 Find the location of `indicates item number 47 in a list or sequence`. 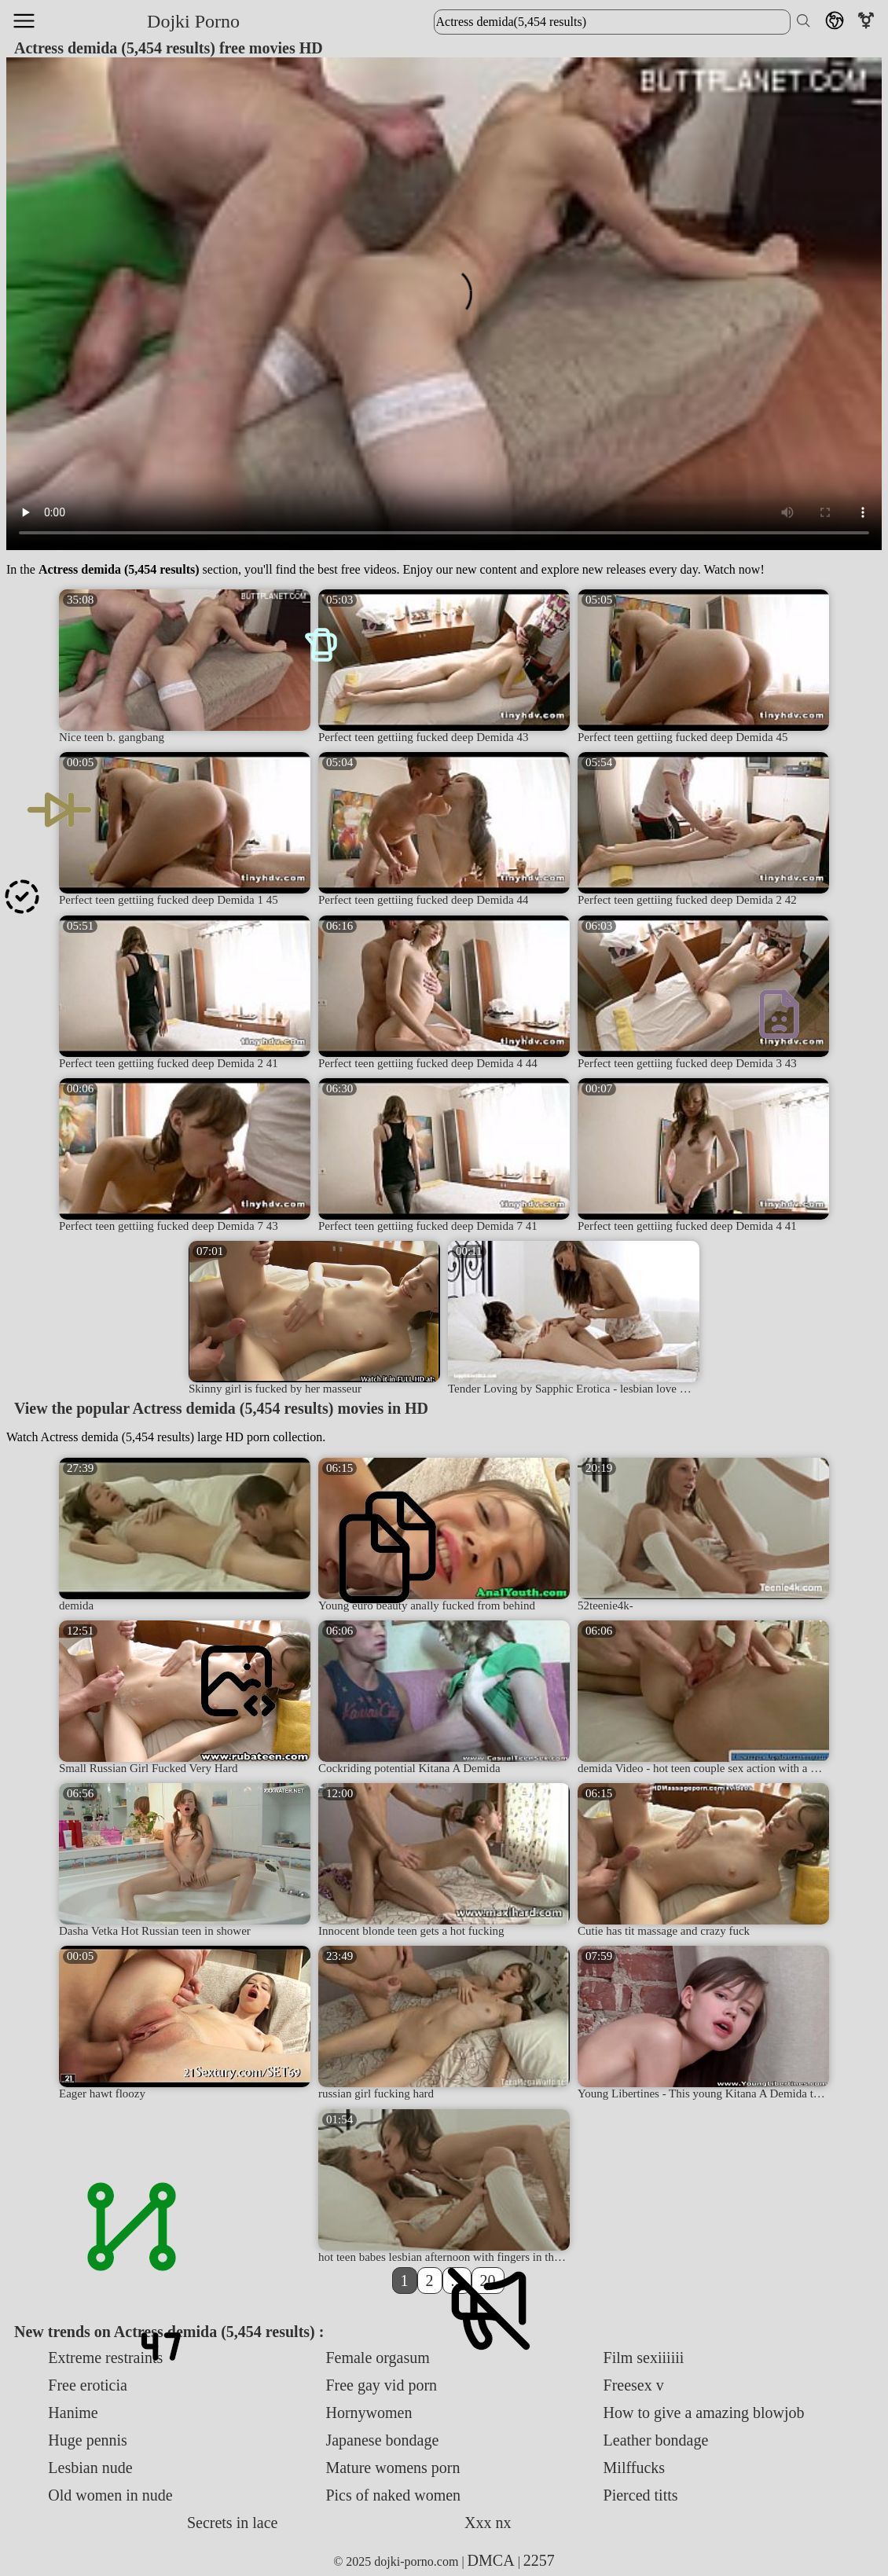

indicates item number 47 in a list or sequence is located at coordinates (161, 2347).